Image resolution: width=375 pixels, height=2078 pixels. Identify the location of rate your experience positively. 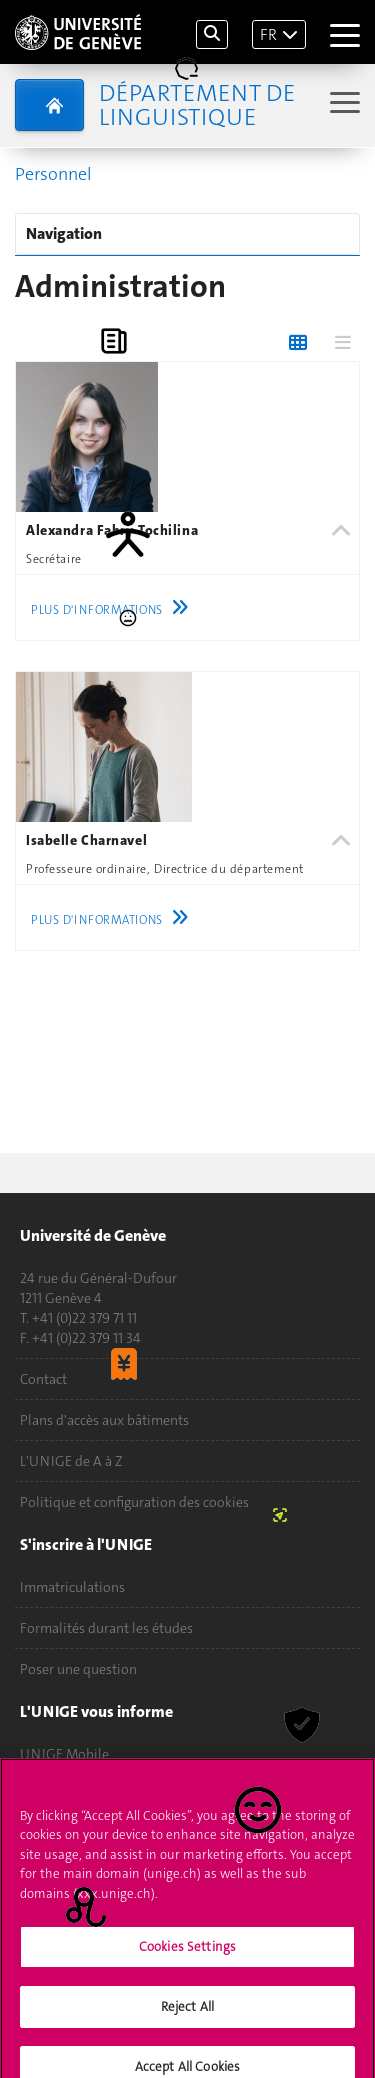
(258, 1810).